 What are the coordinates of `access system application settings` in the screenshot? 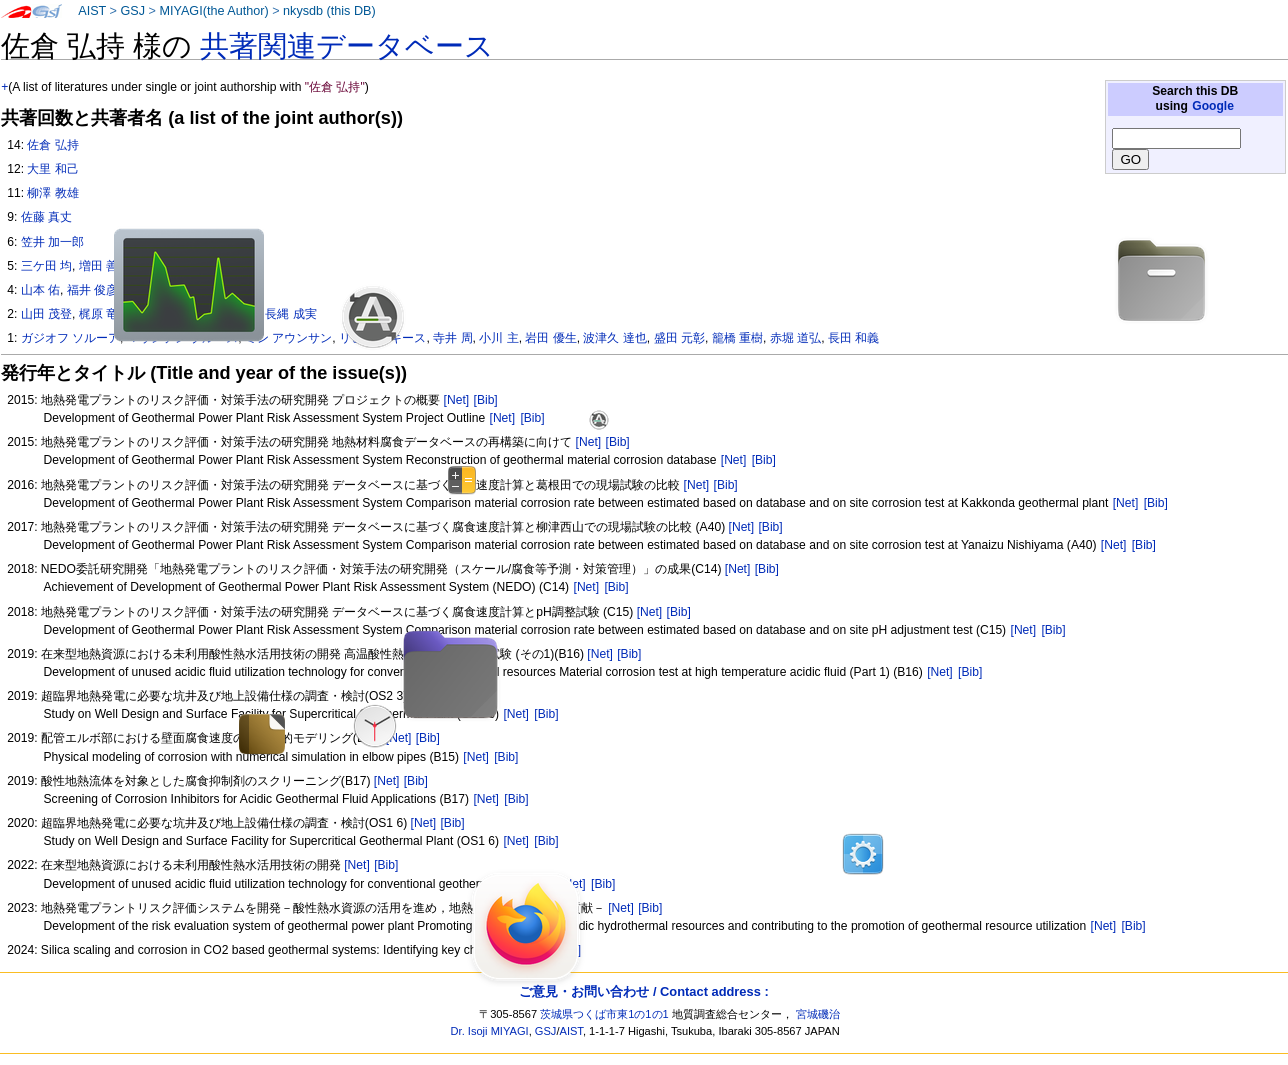 It's located at (863, 854).